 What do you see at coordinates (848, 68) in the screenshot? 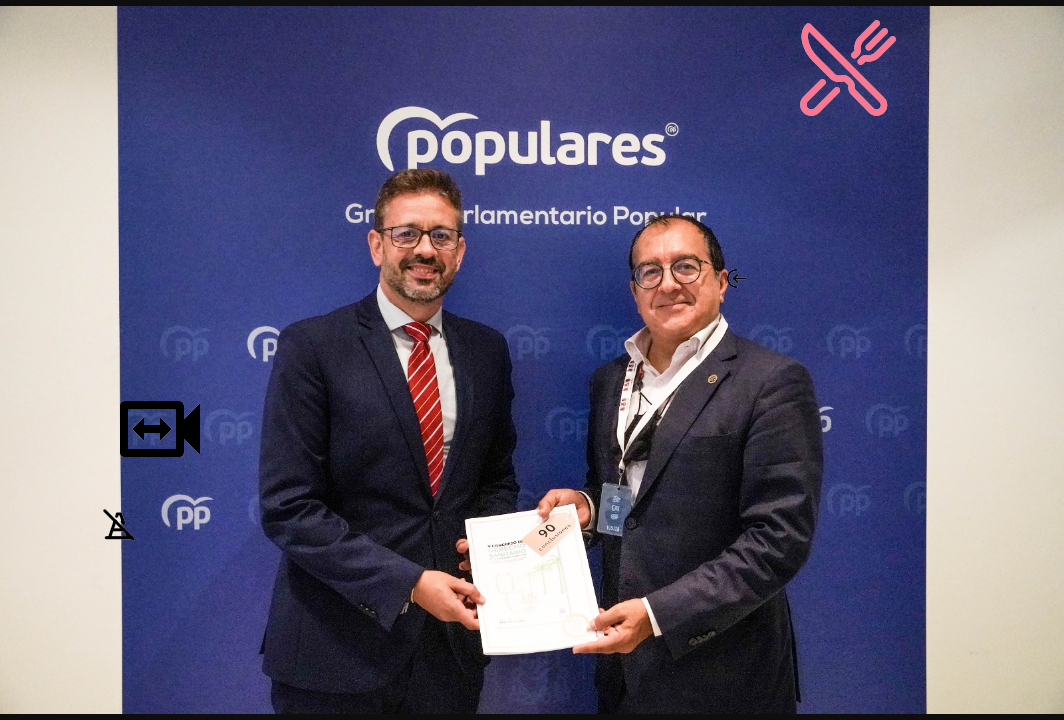
I see `find nearby restaurants` at bounding box center [848, 68].